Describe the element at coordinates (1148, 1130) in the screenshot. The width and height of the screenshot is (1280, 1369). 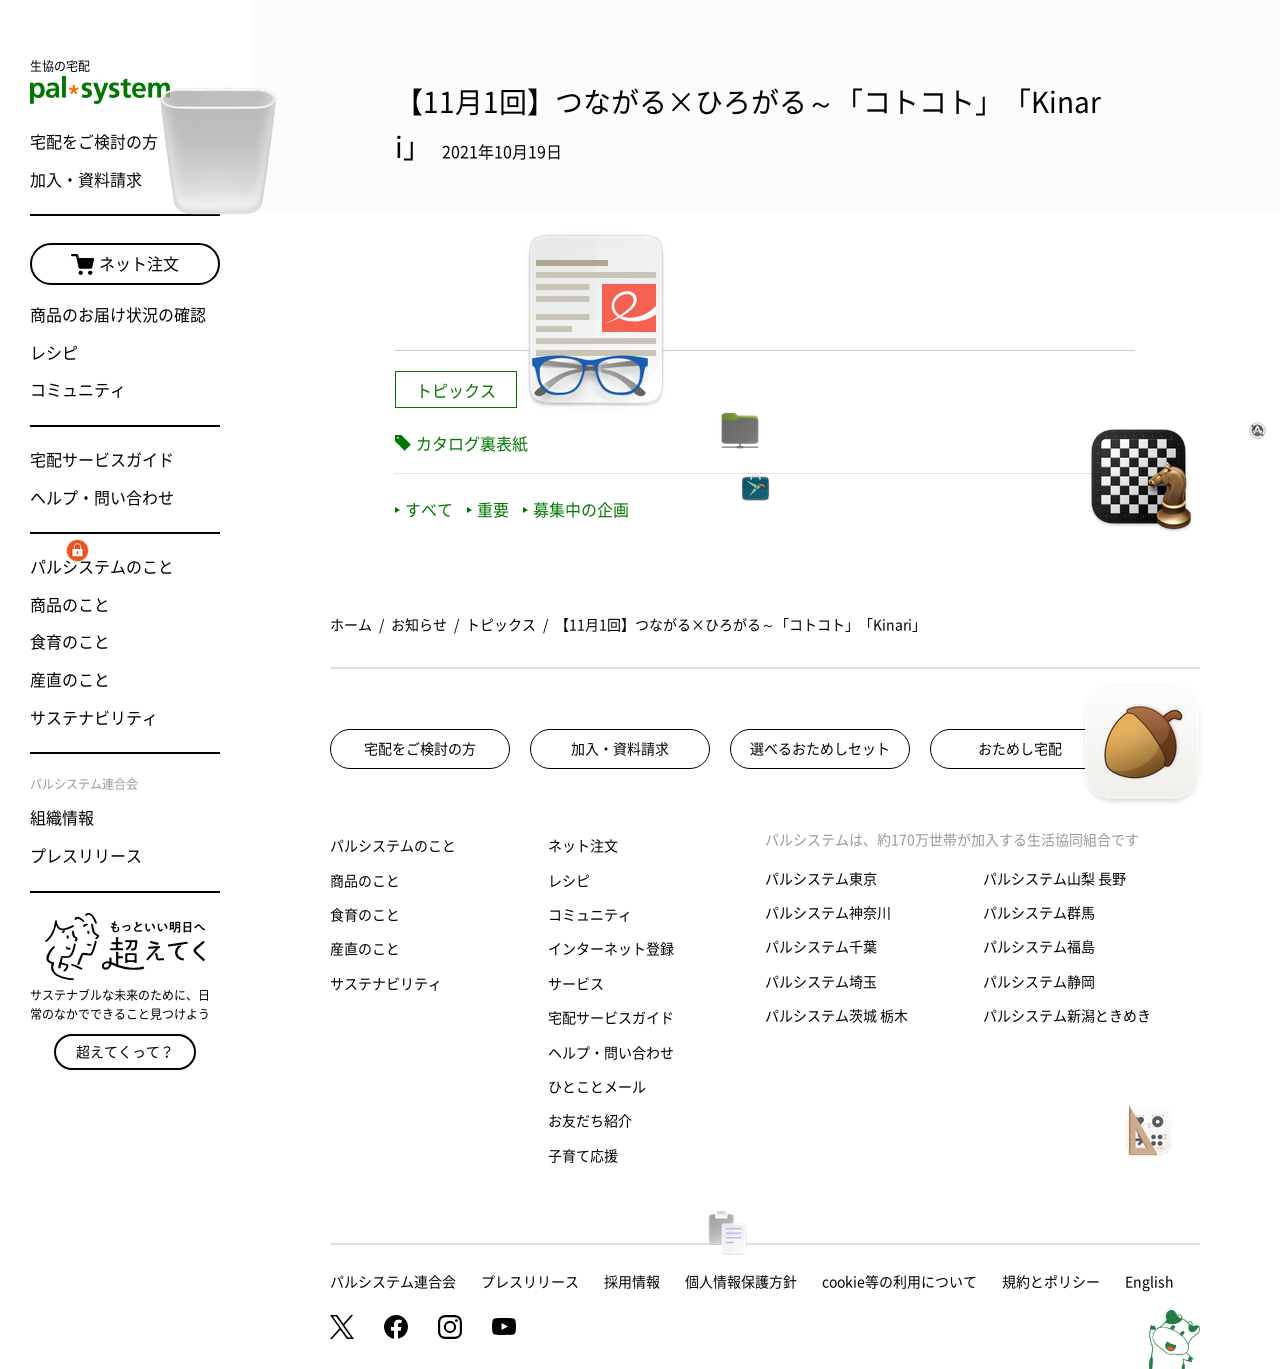
I see `open symbolic preview app` at that location.